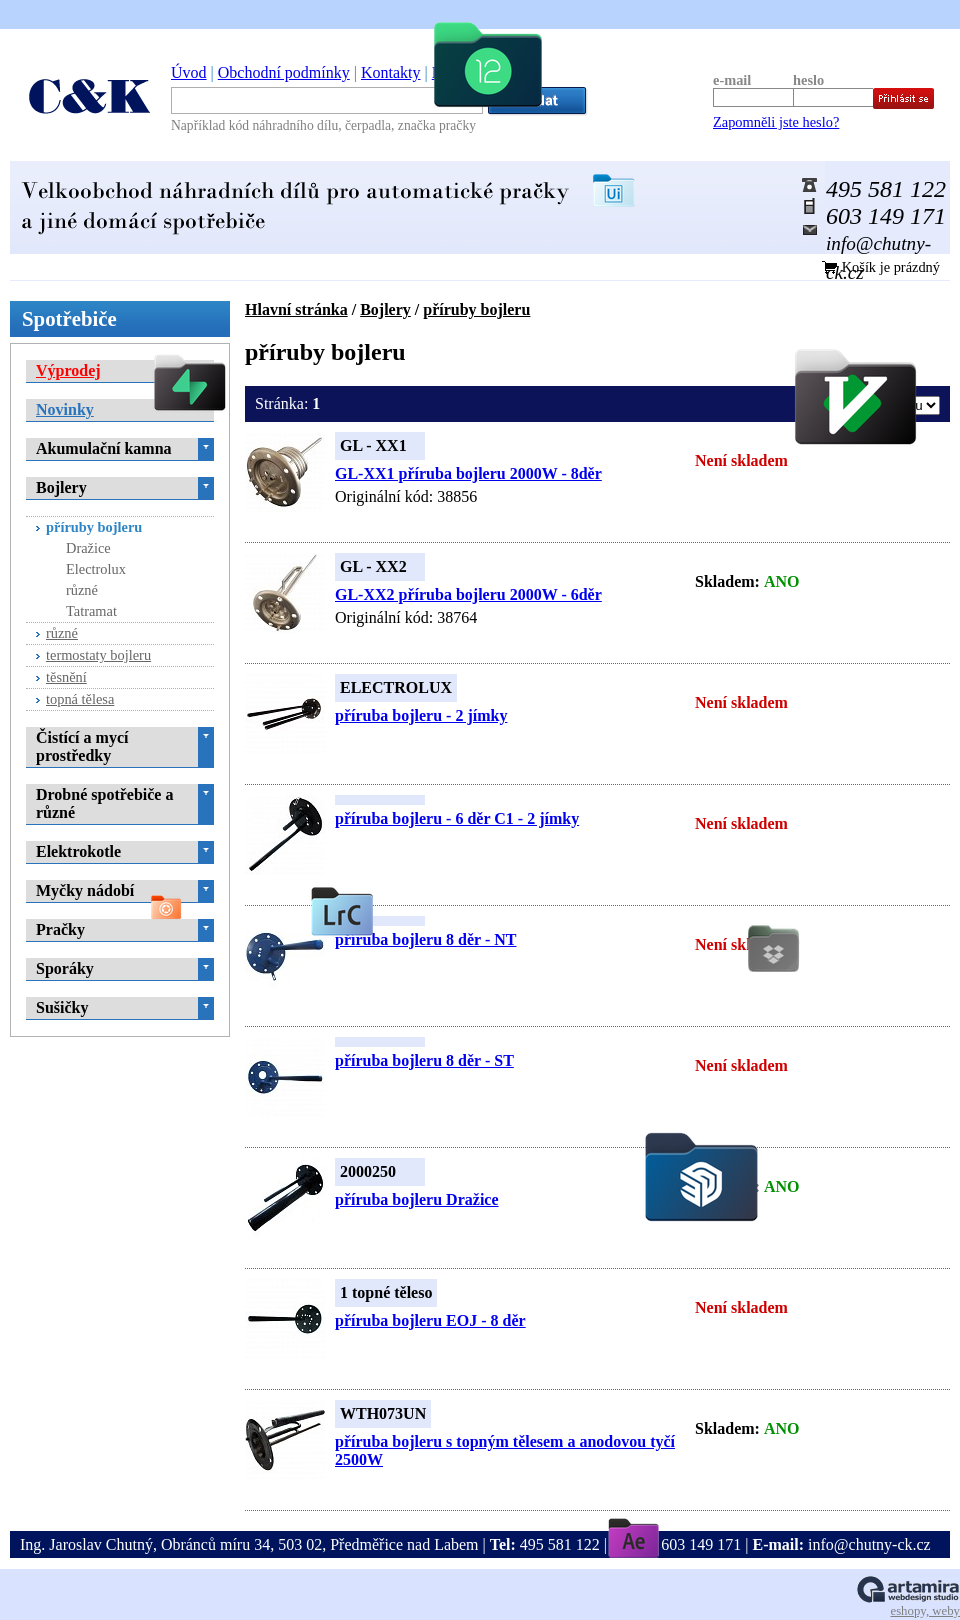  Describe the element at coordinates (773, 948) in the screenshot. I see `open dropbox synced folder` at that location.